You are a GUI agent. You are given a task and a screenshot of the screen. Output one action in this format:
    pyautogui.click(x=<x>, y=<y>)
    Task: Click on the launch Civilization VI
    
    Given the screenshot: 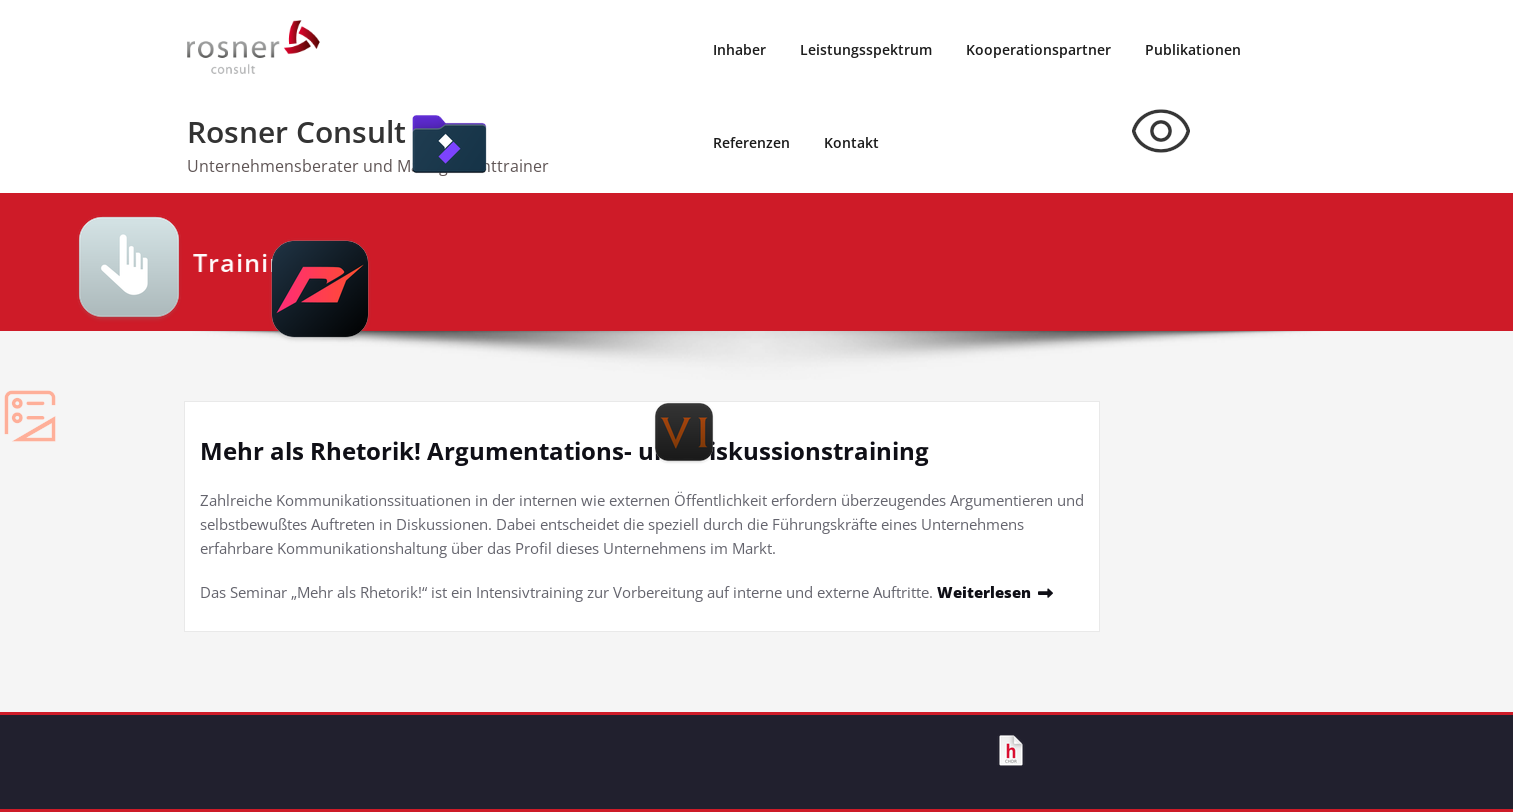 What is the action you would take?
    pyautogui.click(x=684, y=432)
    